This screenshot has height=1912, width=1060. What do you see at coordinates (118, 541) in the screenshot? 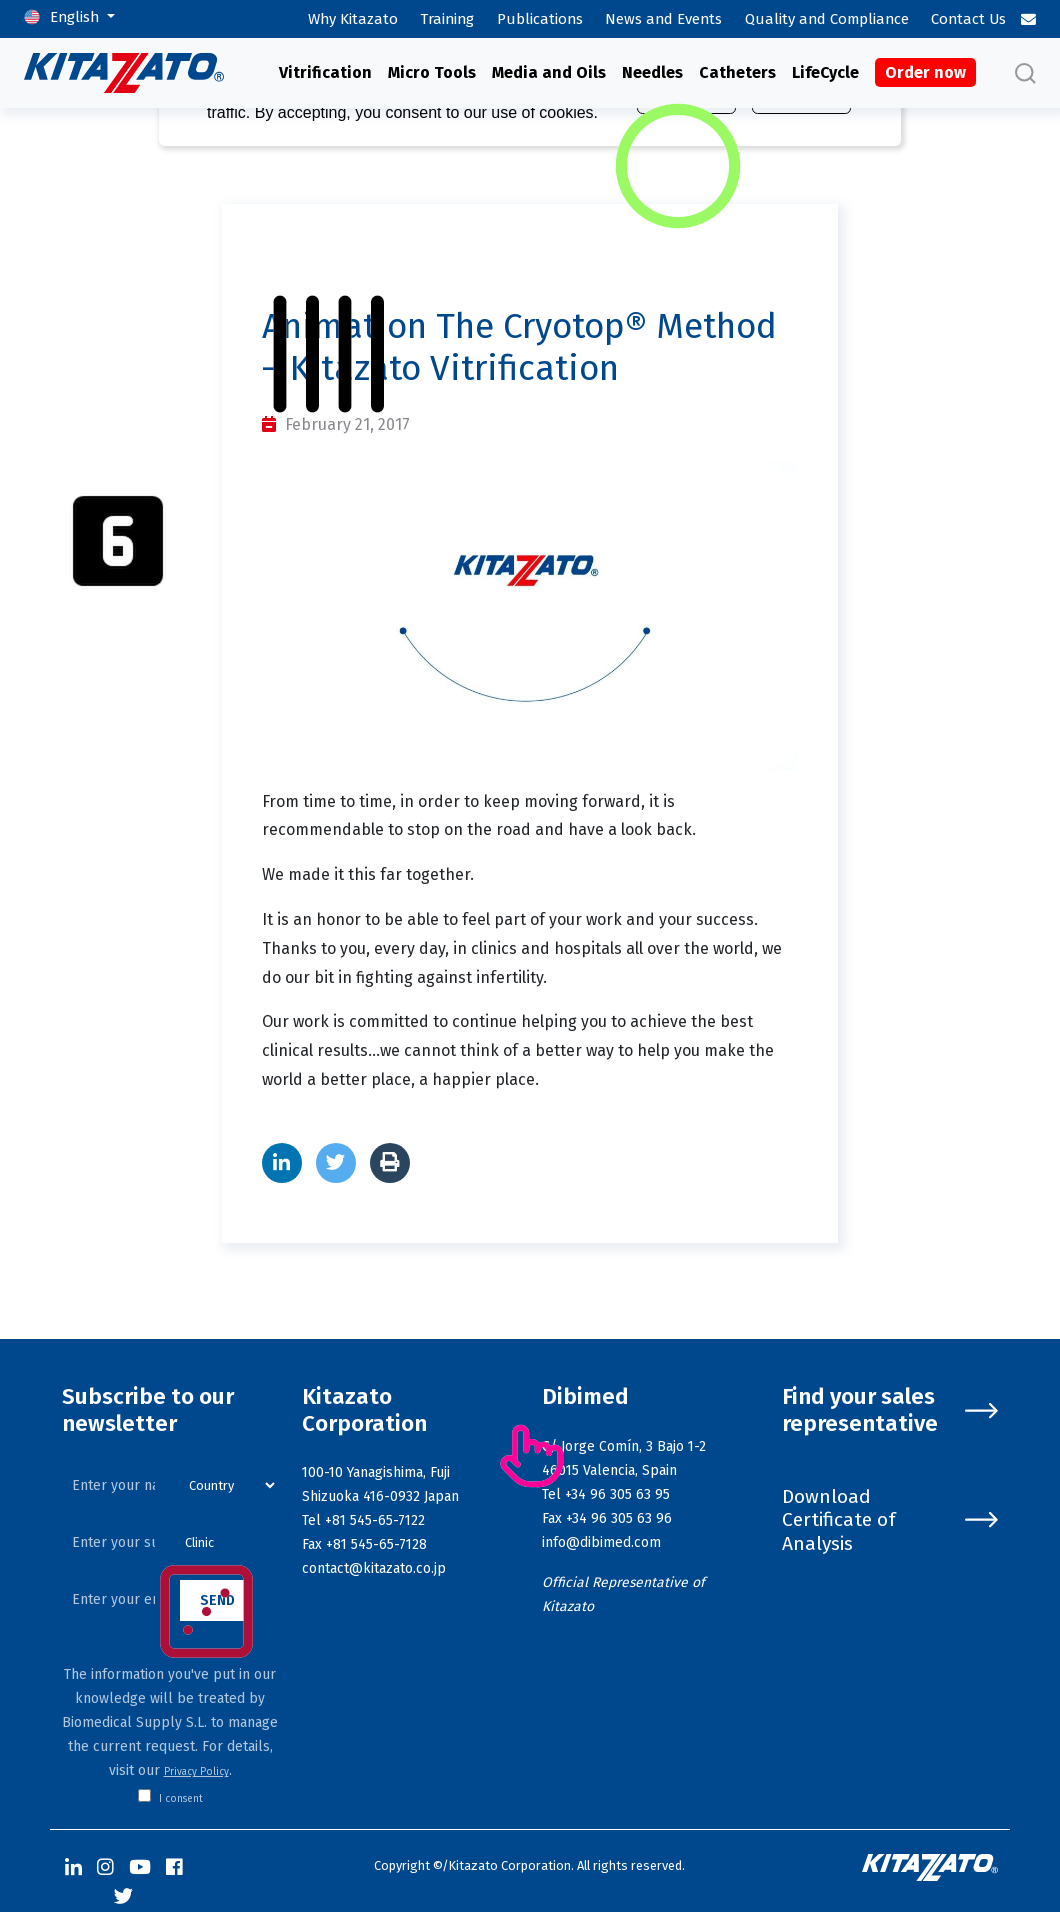
I see `select option 6 from a numbered list` at bounding box center [118, 541].